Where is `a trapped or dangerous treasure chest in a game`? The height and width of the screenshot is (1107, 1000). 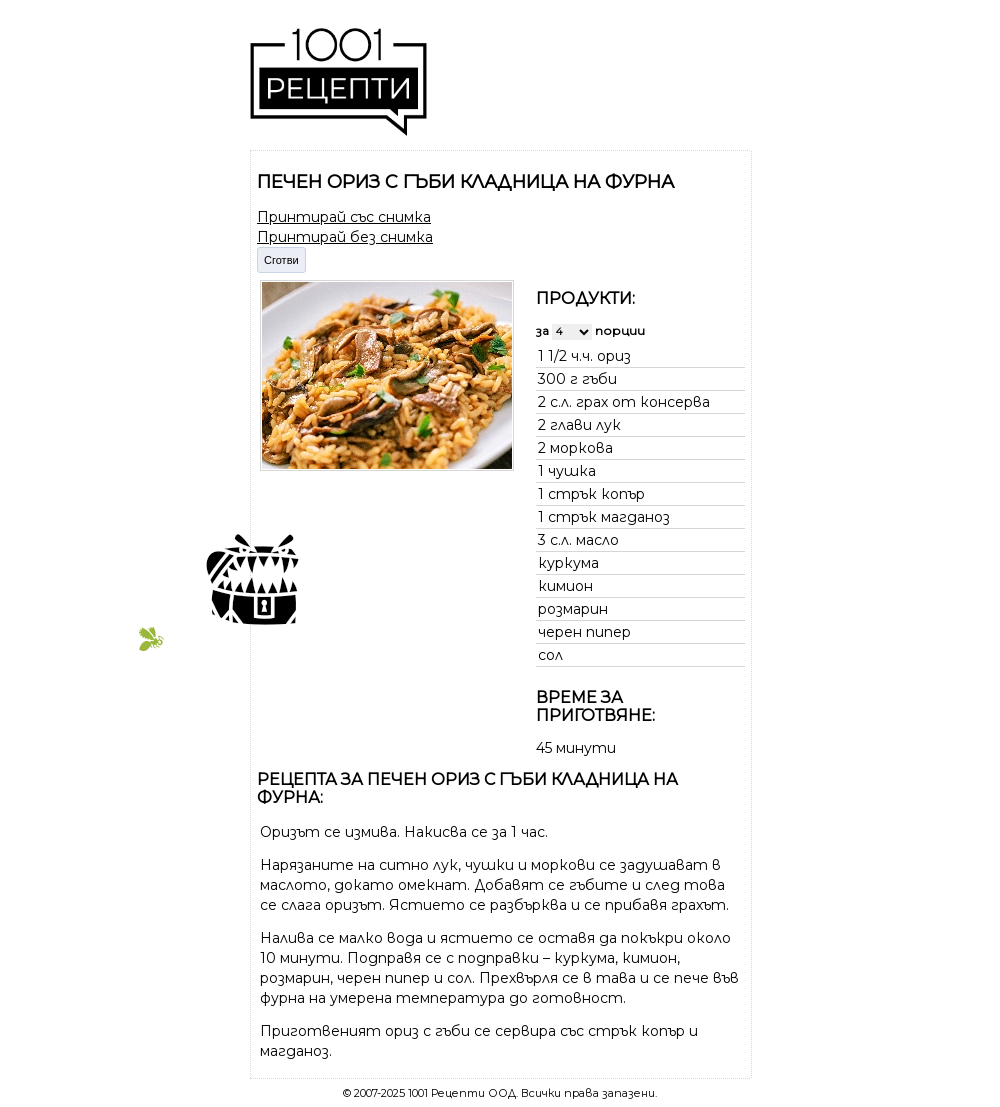 a trapped or dangerous treasure chest in a game is located at coordinates (252, 579).